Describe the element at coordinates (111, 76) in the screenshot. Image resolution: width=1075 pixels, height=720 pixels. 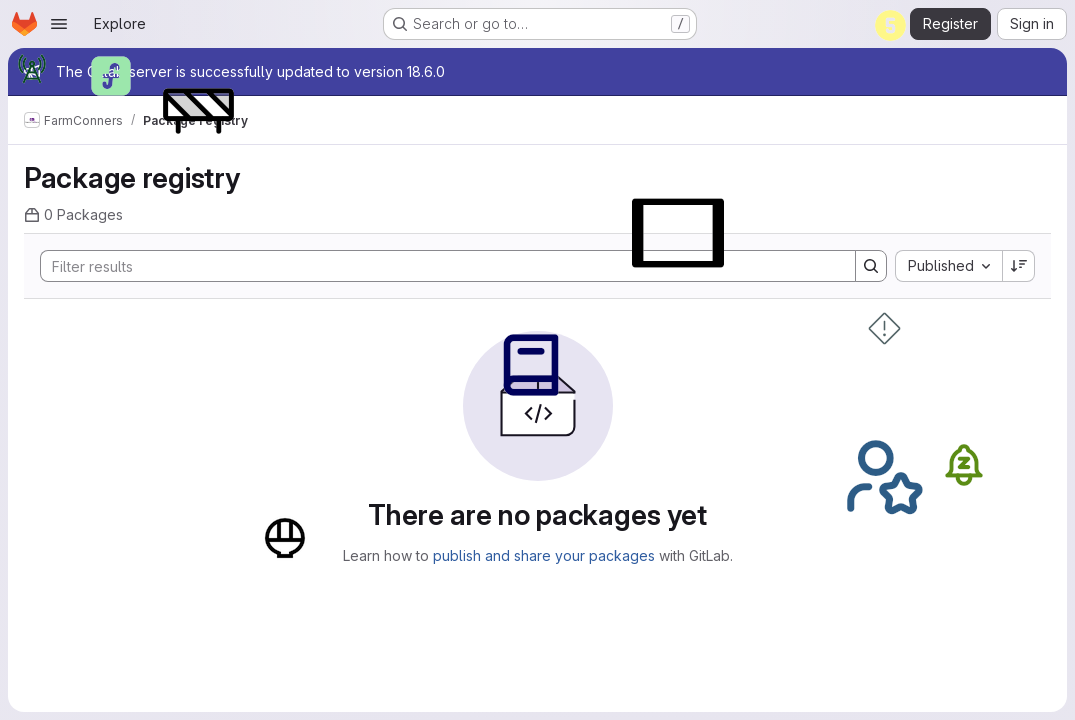
I see `access function or formula editor` at that location.